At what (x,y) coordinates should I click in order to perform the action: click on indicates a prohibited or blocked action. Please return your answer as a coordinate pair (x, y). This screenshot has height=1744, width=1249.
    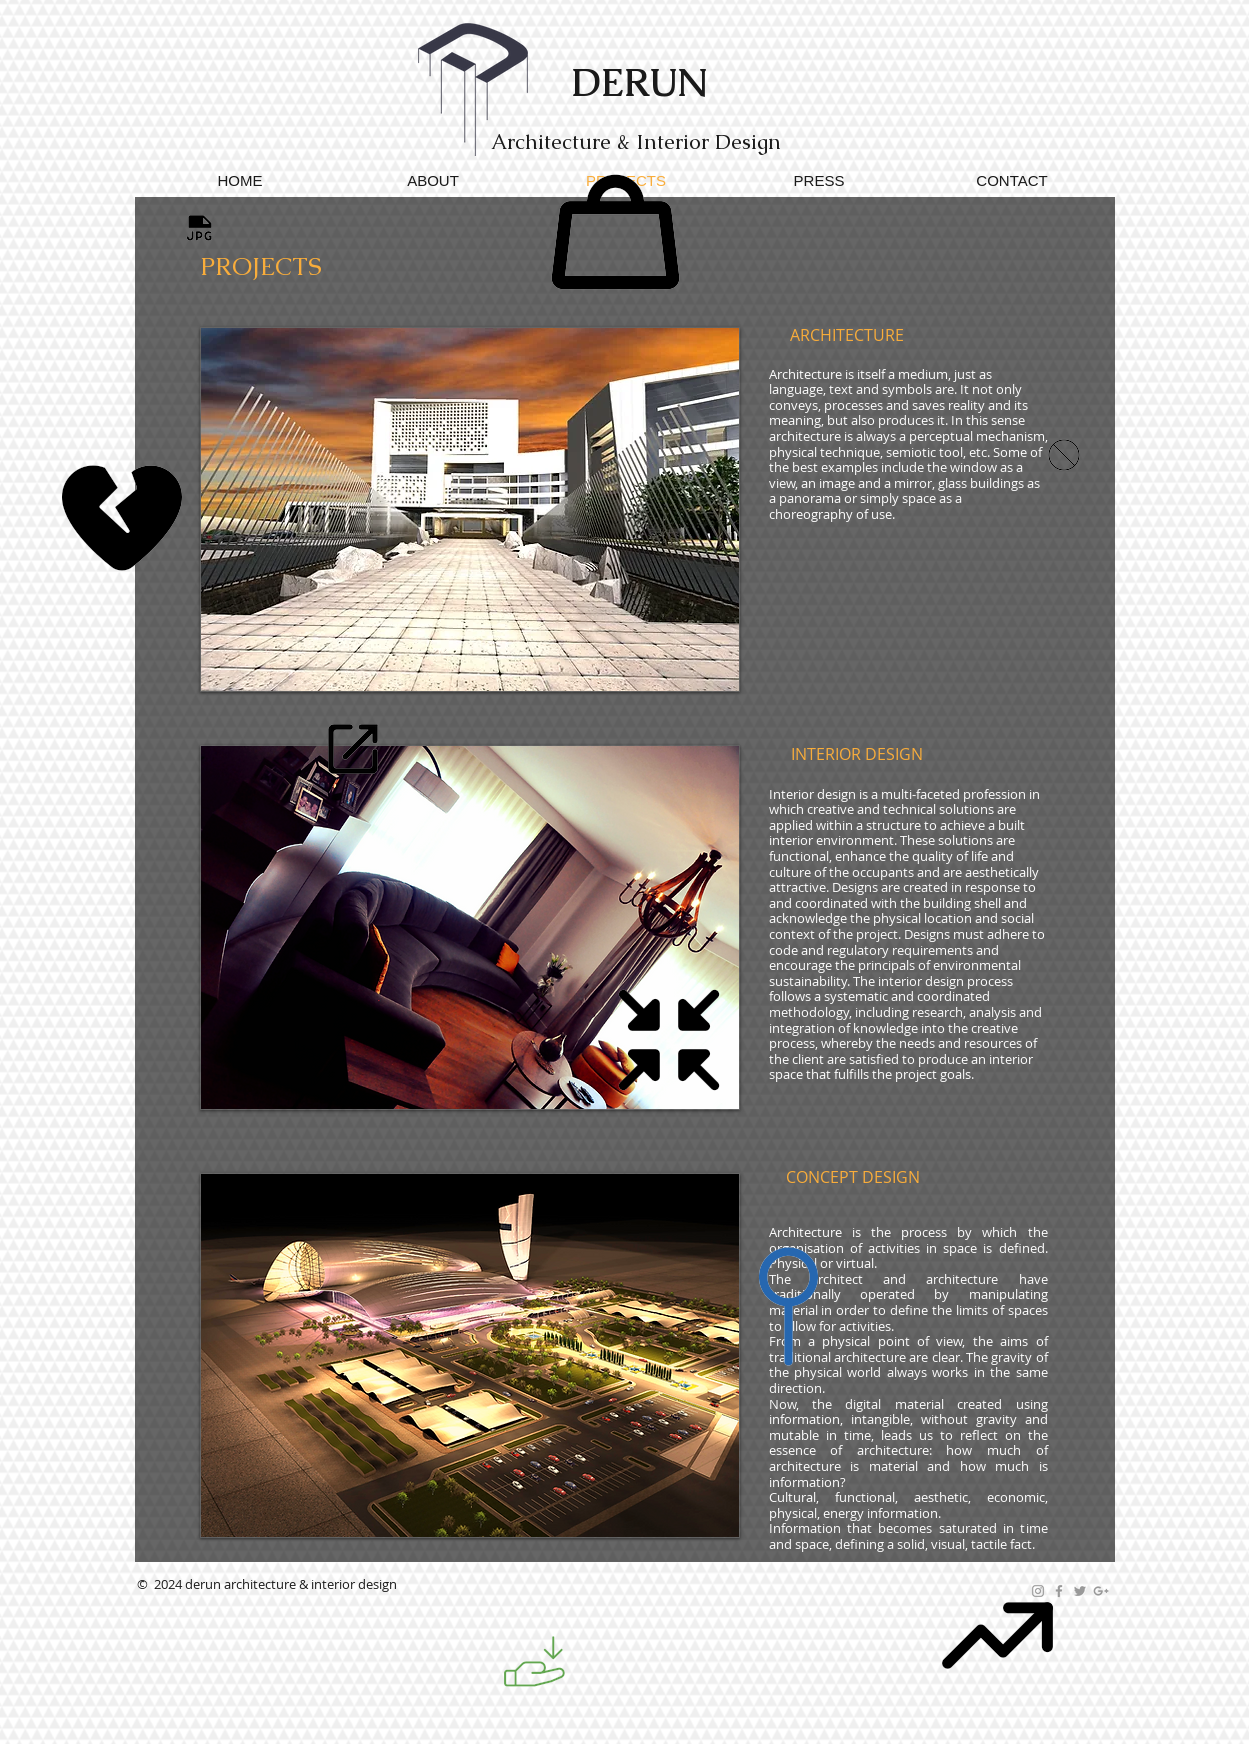
    Looking at the image, I should click on (1064, 455).